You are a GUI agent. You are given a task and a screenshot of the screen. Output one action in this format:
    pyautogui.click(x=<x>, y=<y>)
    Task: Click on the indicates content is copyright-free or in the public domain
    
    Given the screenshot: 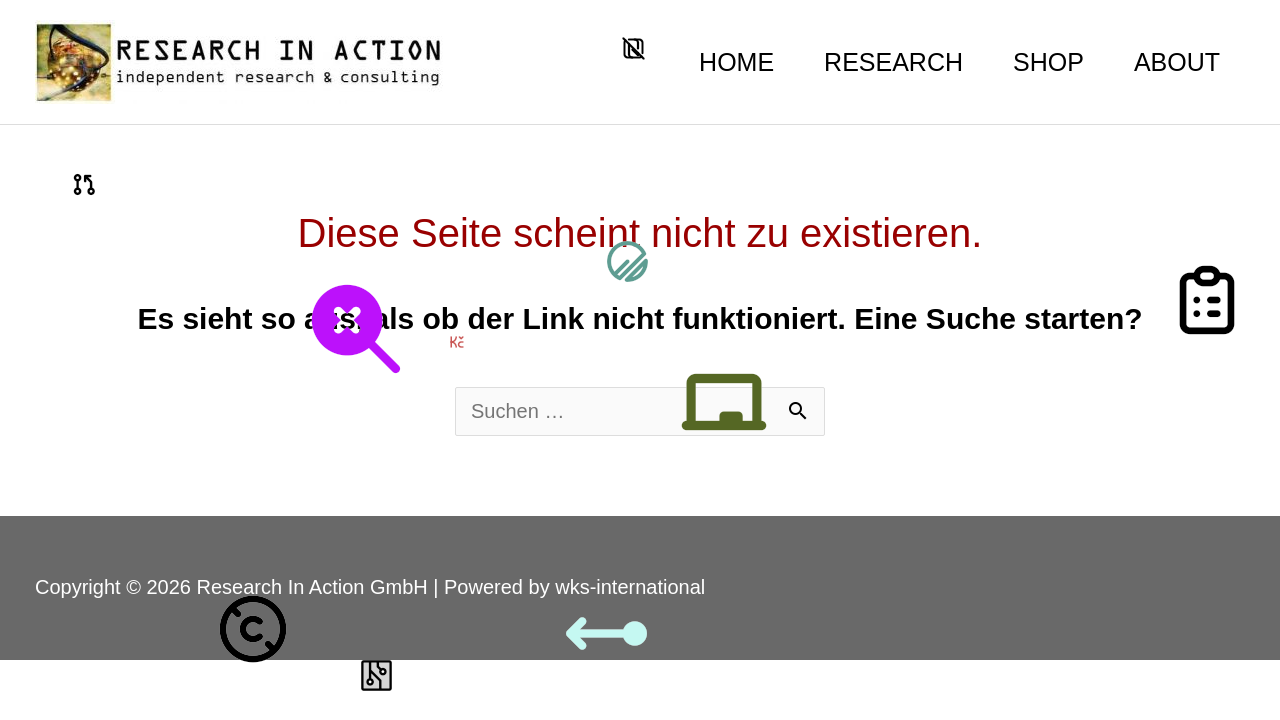 What is the action you would take?
    pyautogui.click(x=253, y=629)
    